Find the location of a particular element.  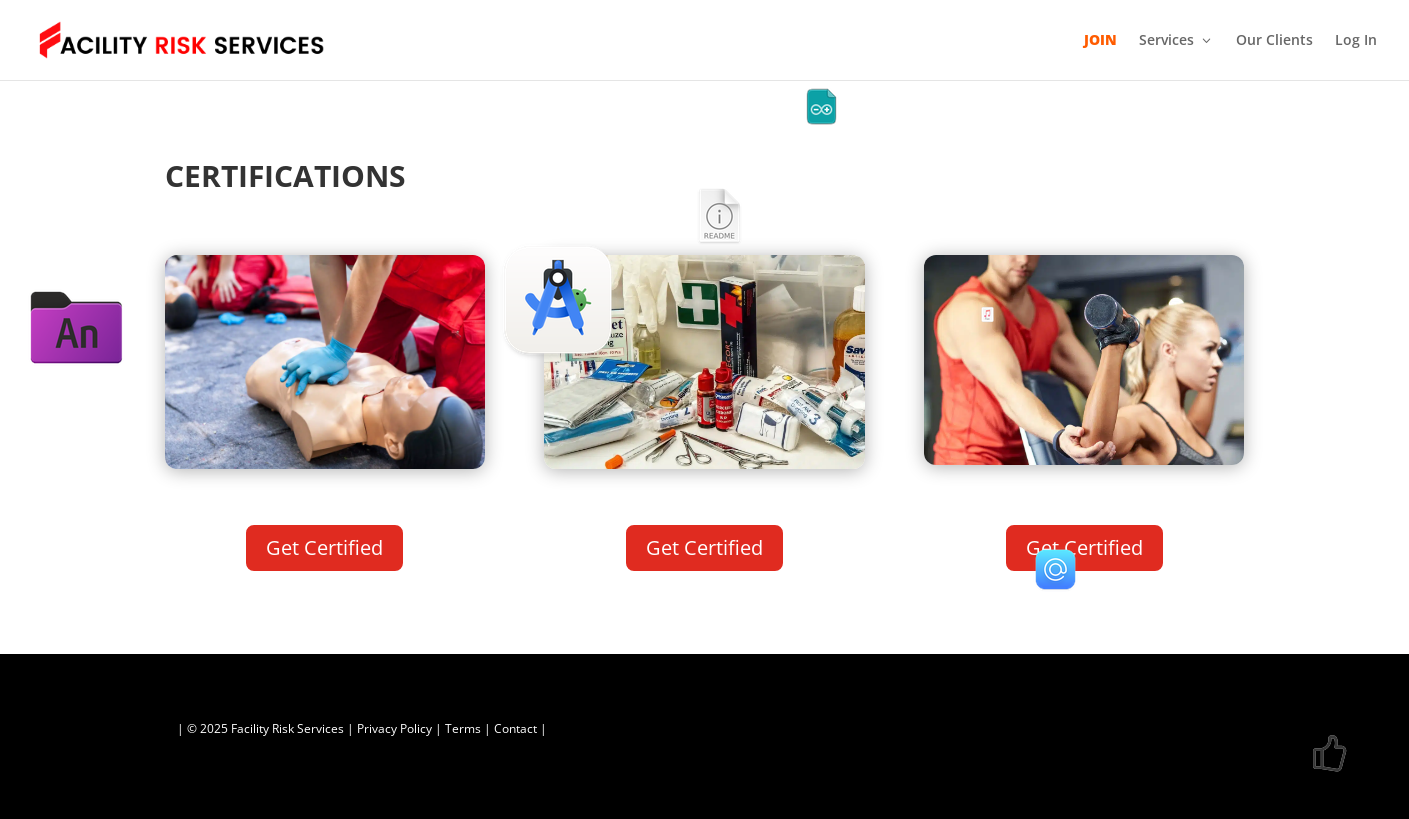

open android studio is located at coordinates (558, 300).